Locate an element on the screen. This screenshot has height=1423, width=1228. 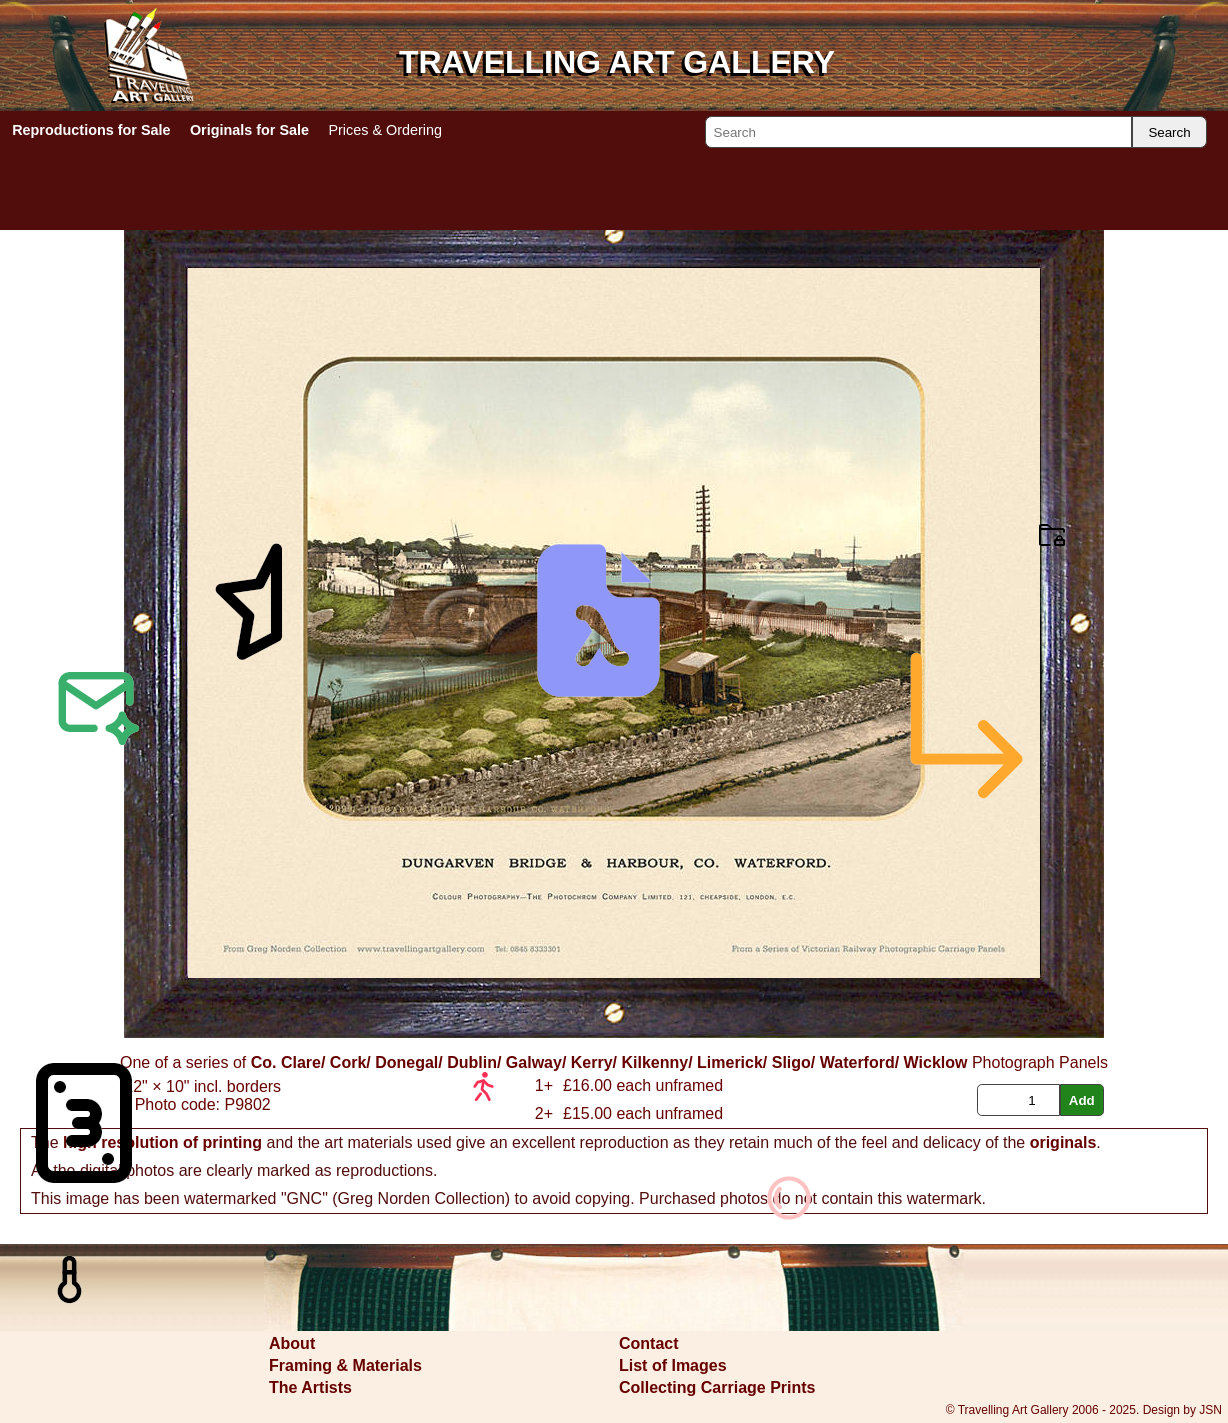
indicates a partial or half-star rating is located at coordinates (276, 604).